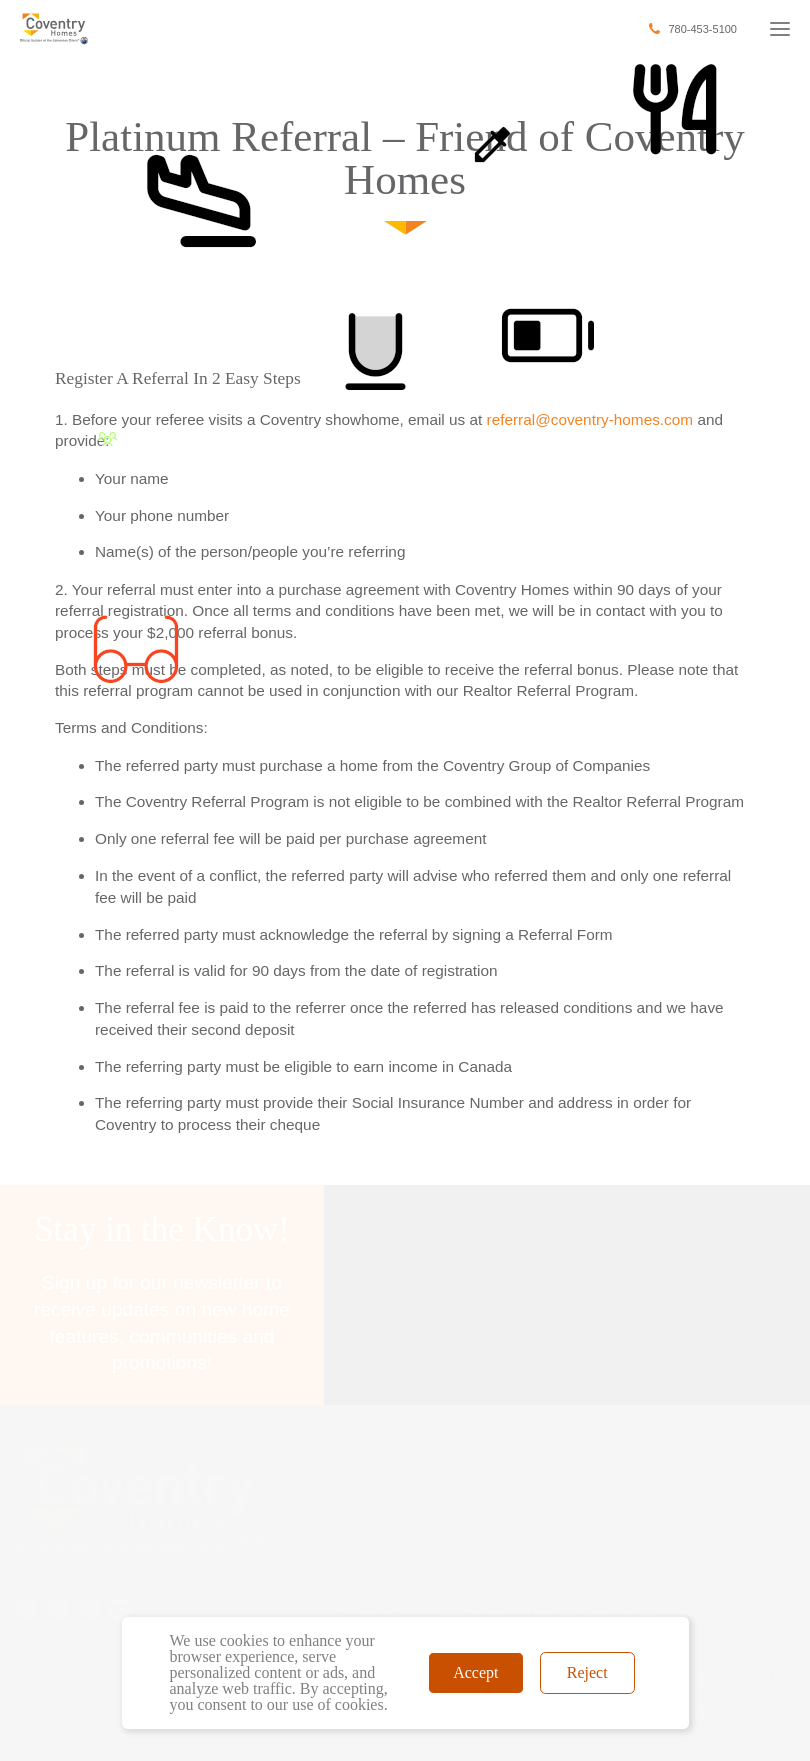 This screenshot has height=1761, width=810. Describe the element at coordinates (107, 438) in the screenshot. I see `view group members` at that location.